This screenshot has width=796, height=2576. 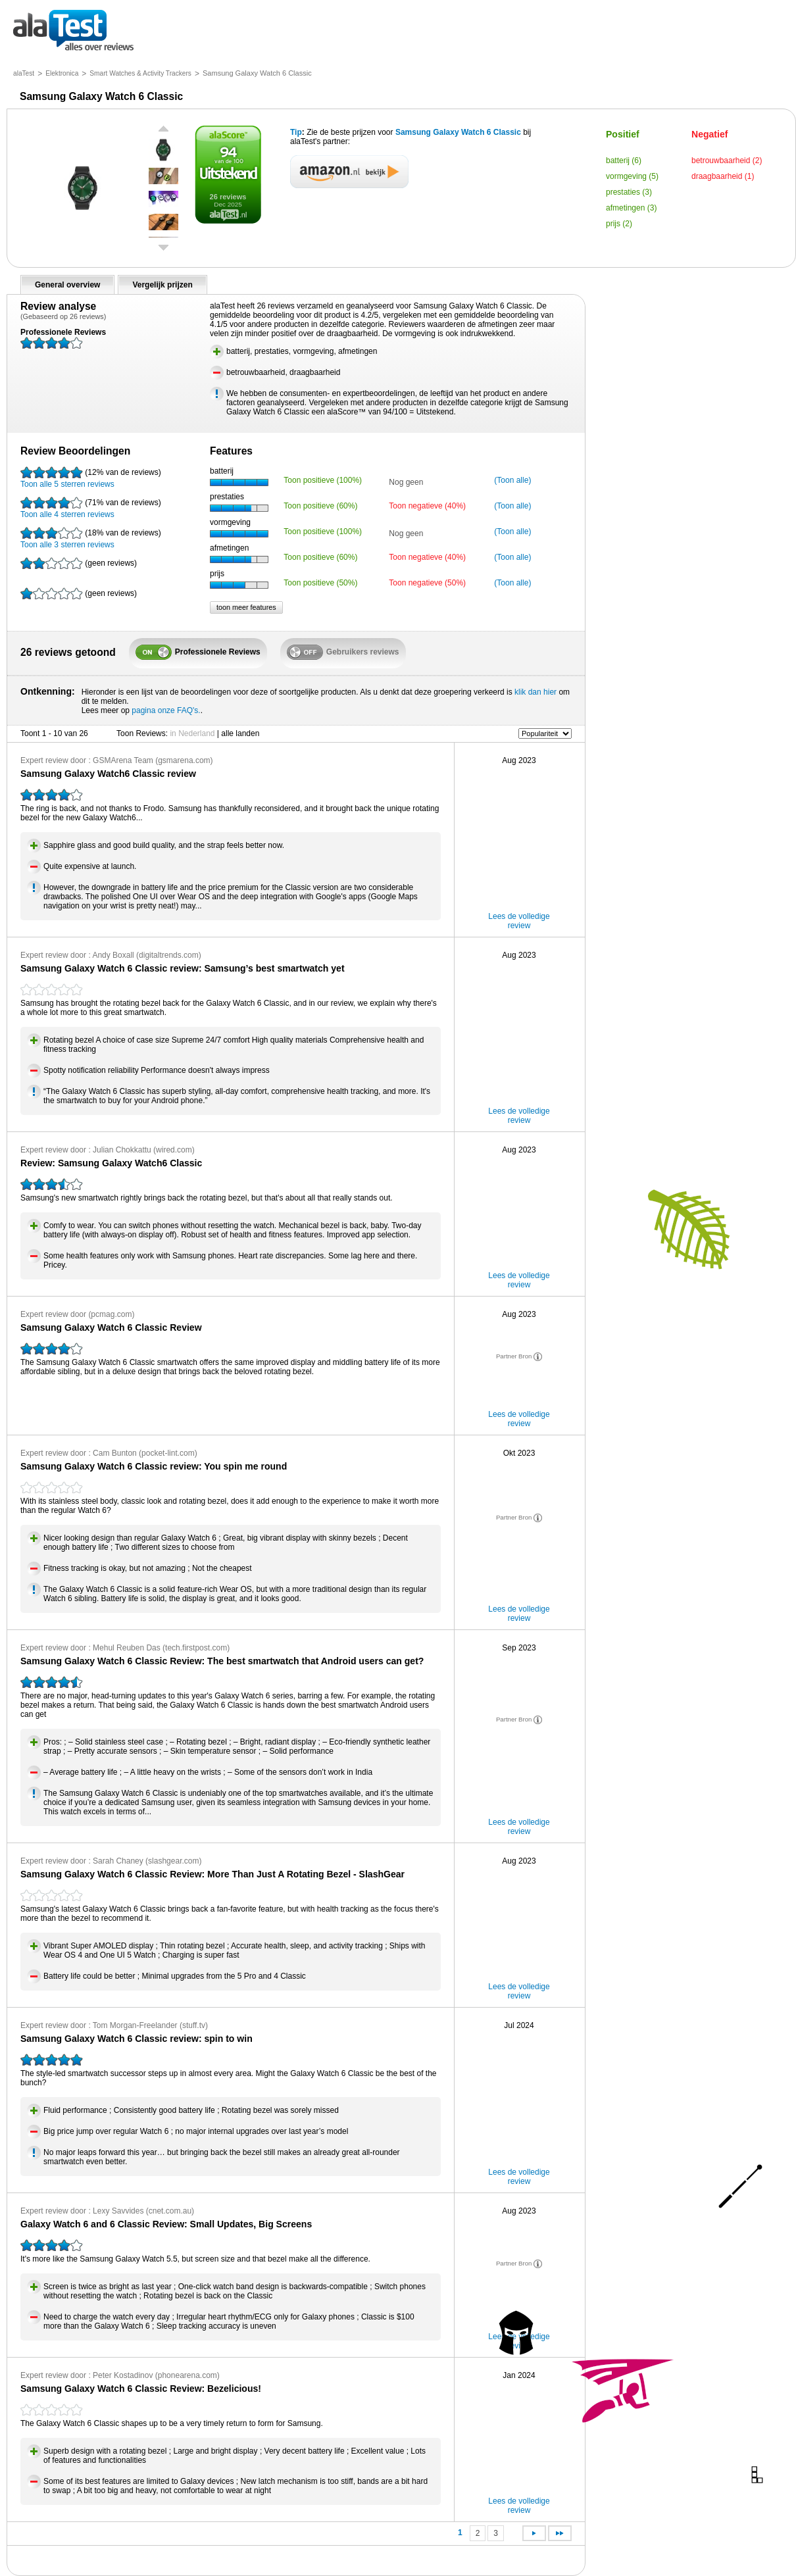 What do you see at coordinates (516, 2333) in the screenshot?
I see `select warrior or knight character class` at bounding box center [516, 2333].